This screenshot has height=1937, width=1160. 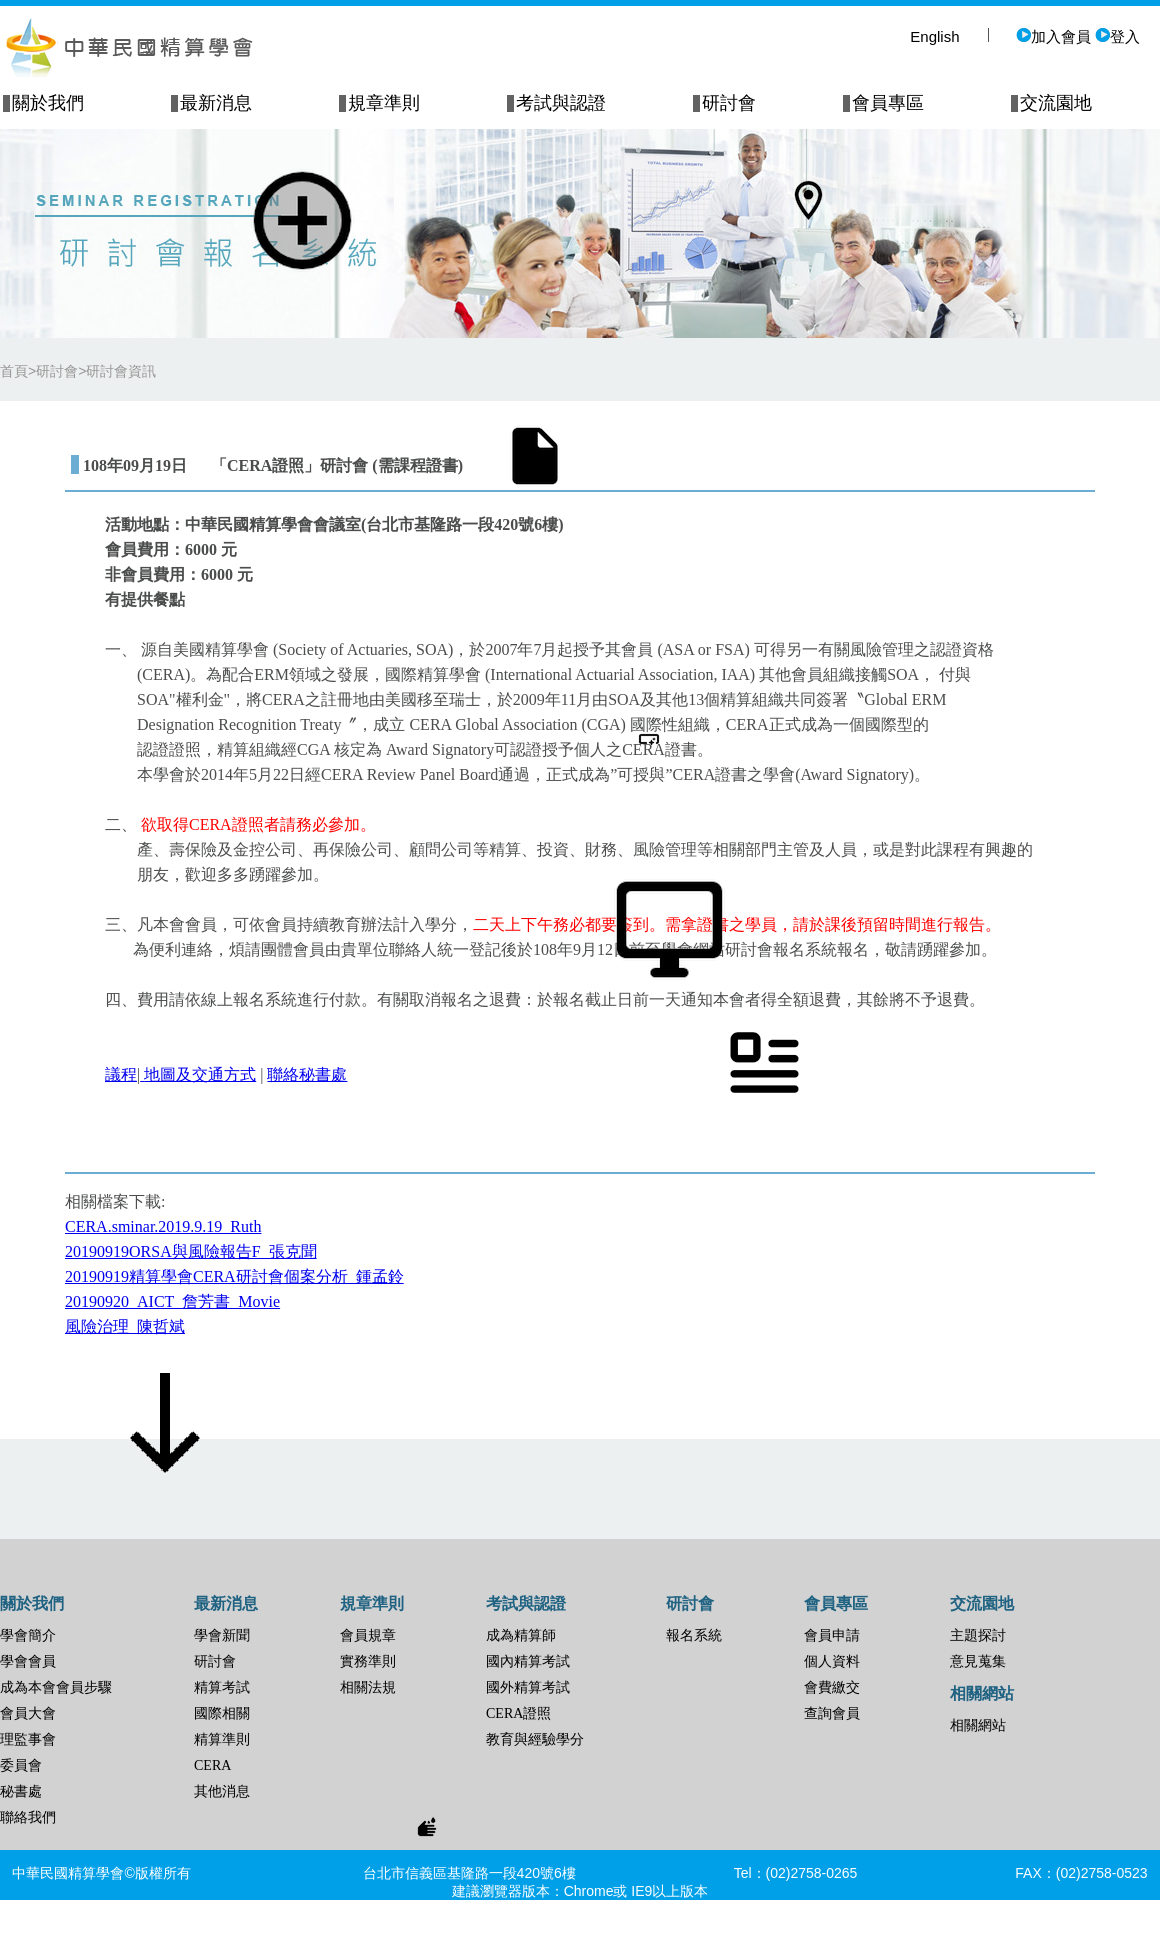 I want to click on add a smart or AI-powered action button, so click(x=649, y=739).